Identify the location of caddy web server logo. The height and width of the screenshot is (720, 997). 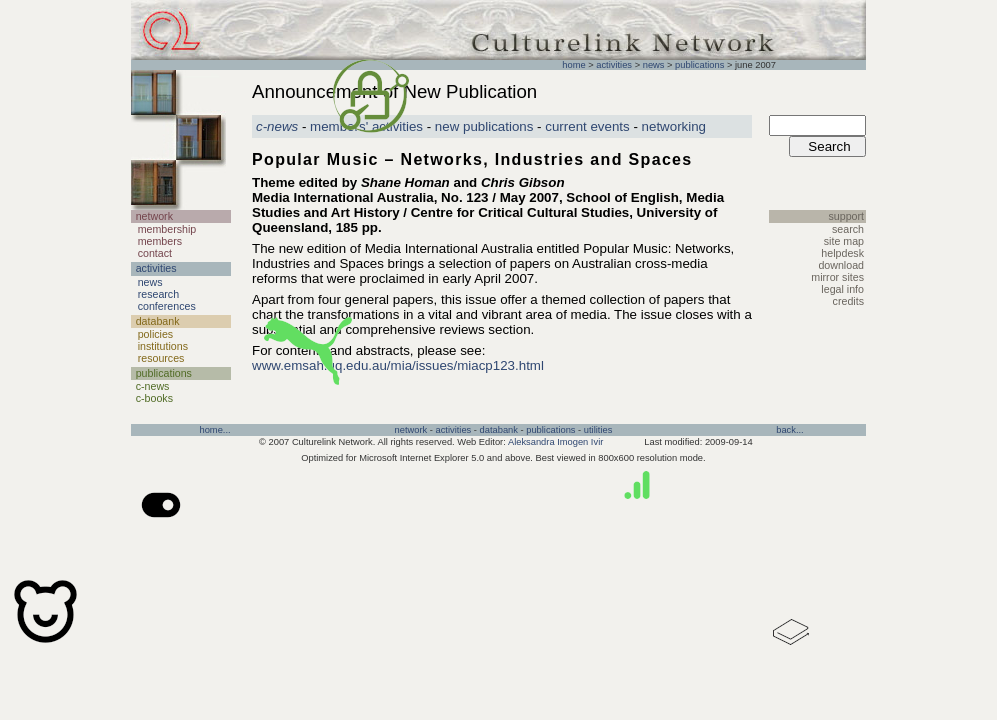
(371, 96).